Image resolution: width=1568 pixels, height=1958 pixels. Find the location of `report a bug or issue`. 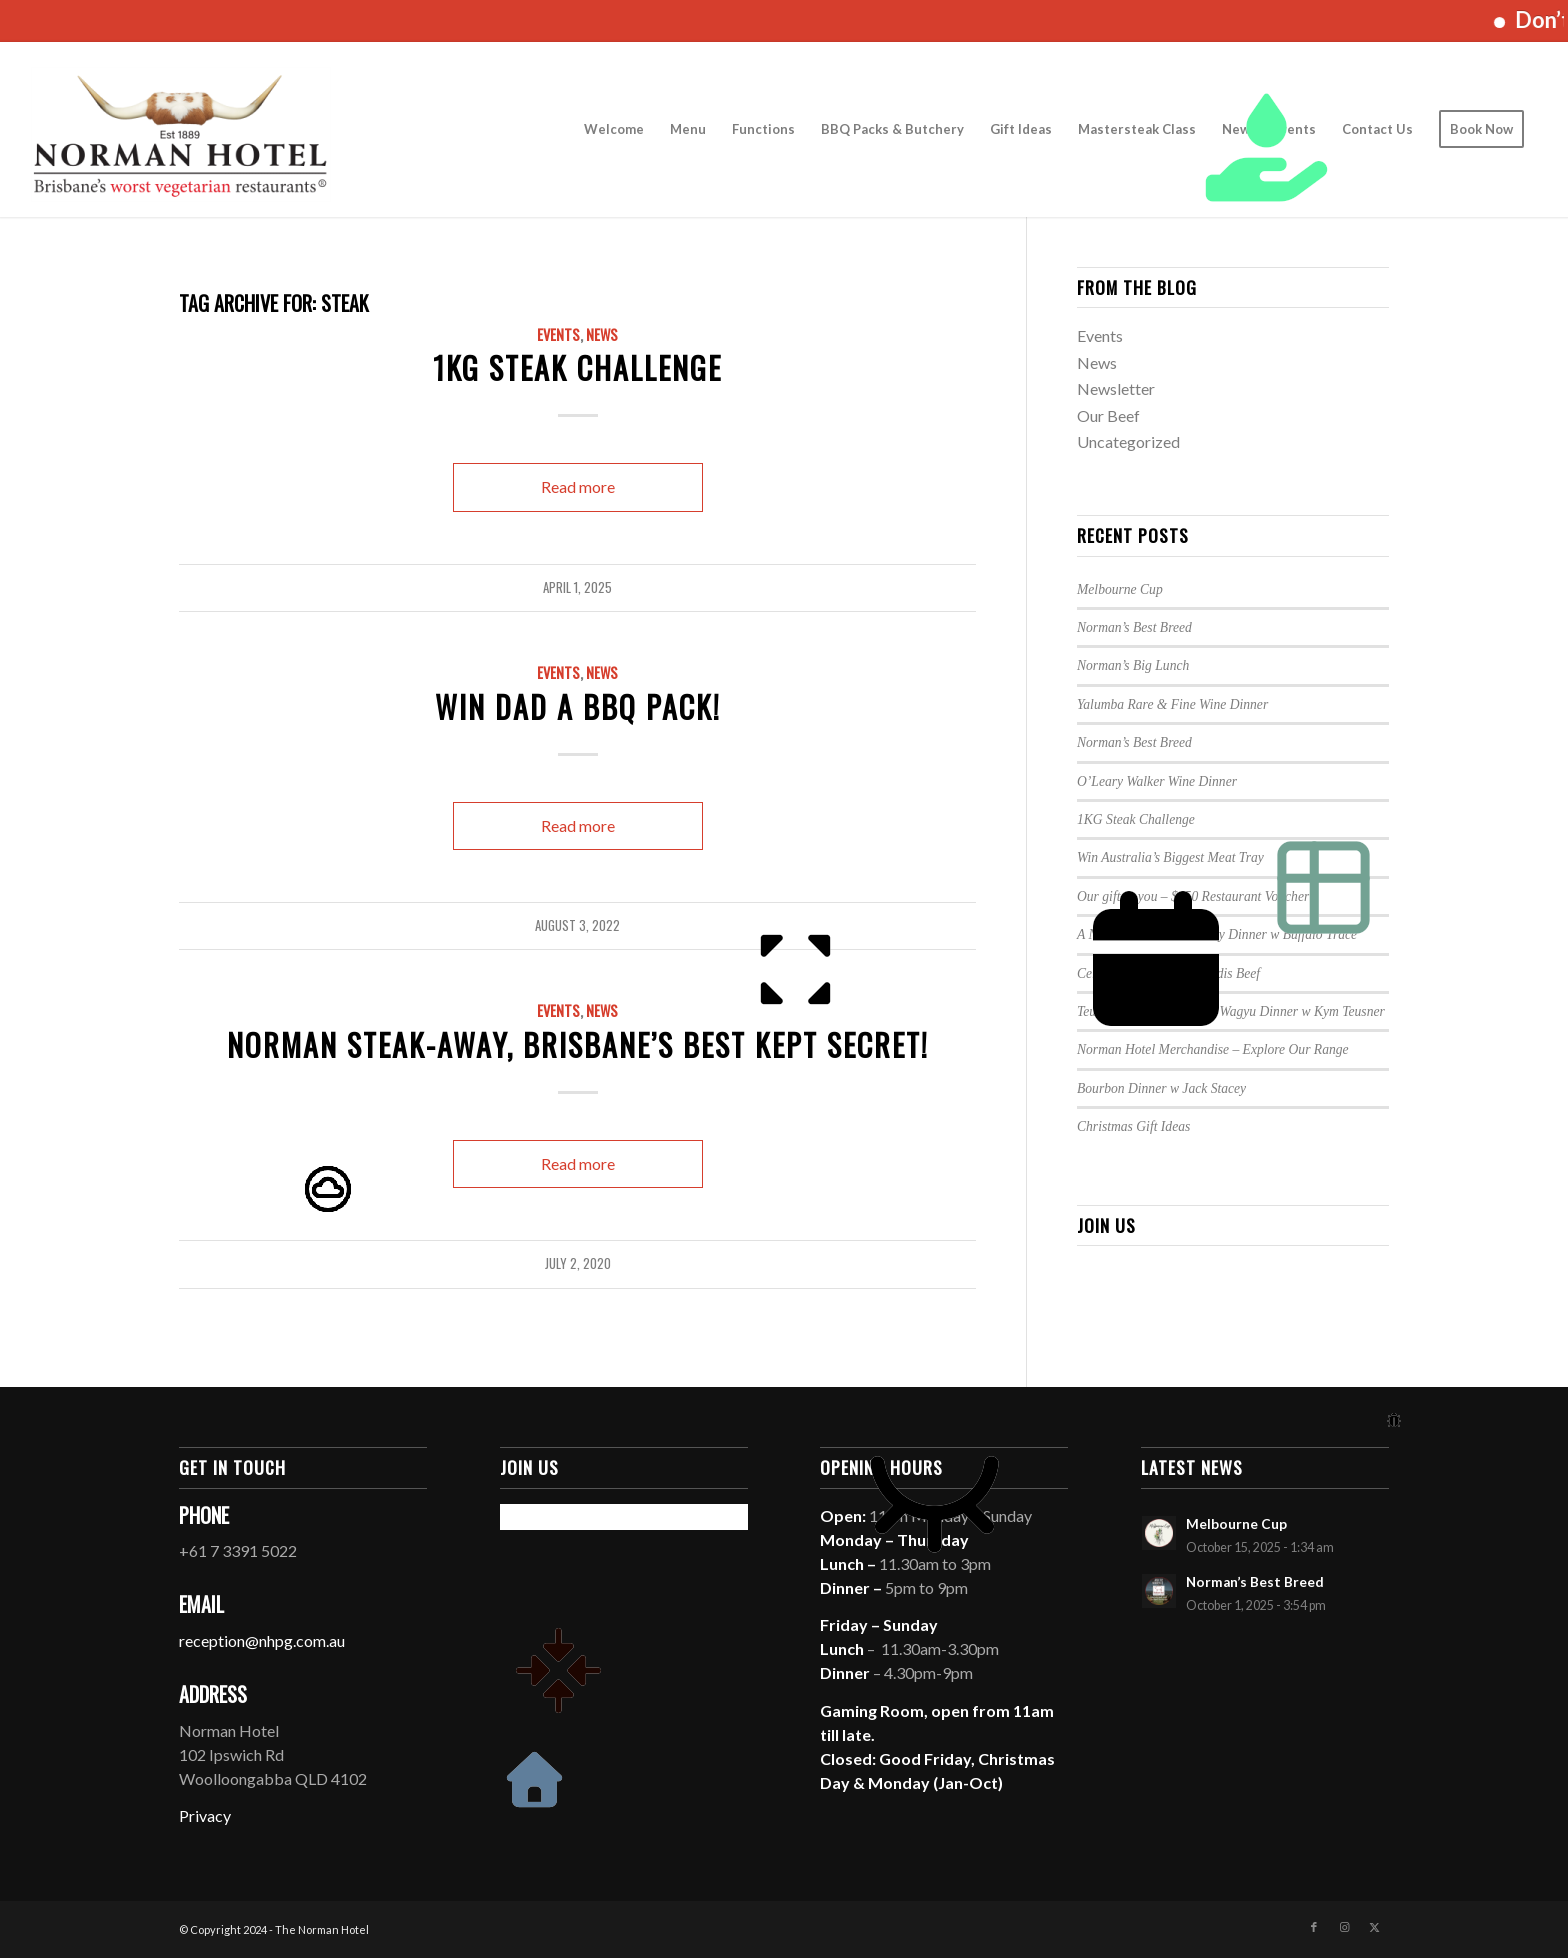

report a bug or issue is located at coordinates (1394, 1420).